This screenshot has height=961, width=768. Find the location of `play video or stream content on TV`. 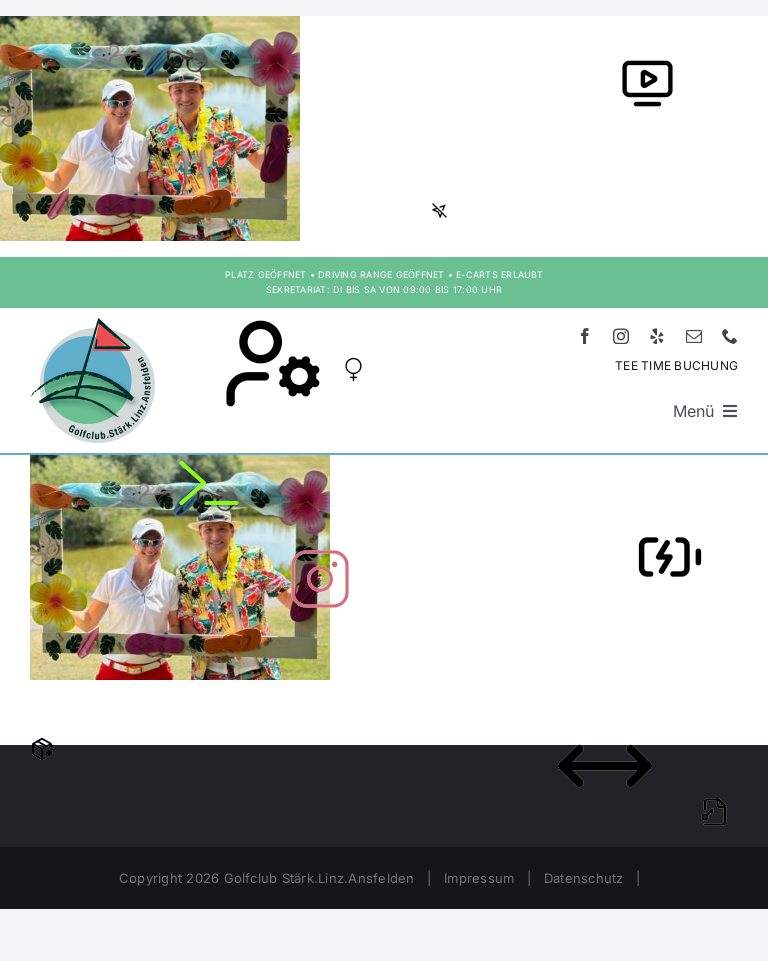

play video or stream content on TV is located at coordinates (647, 83).